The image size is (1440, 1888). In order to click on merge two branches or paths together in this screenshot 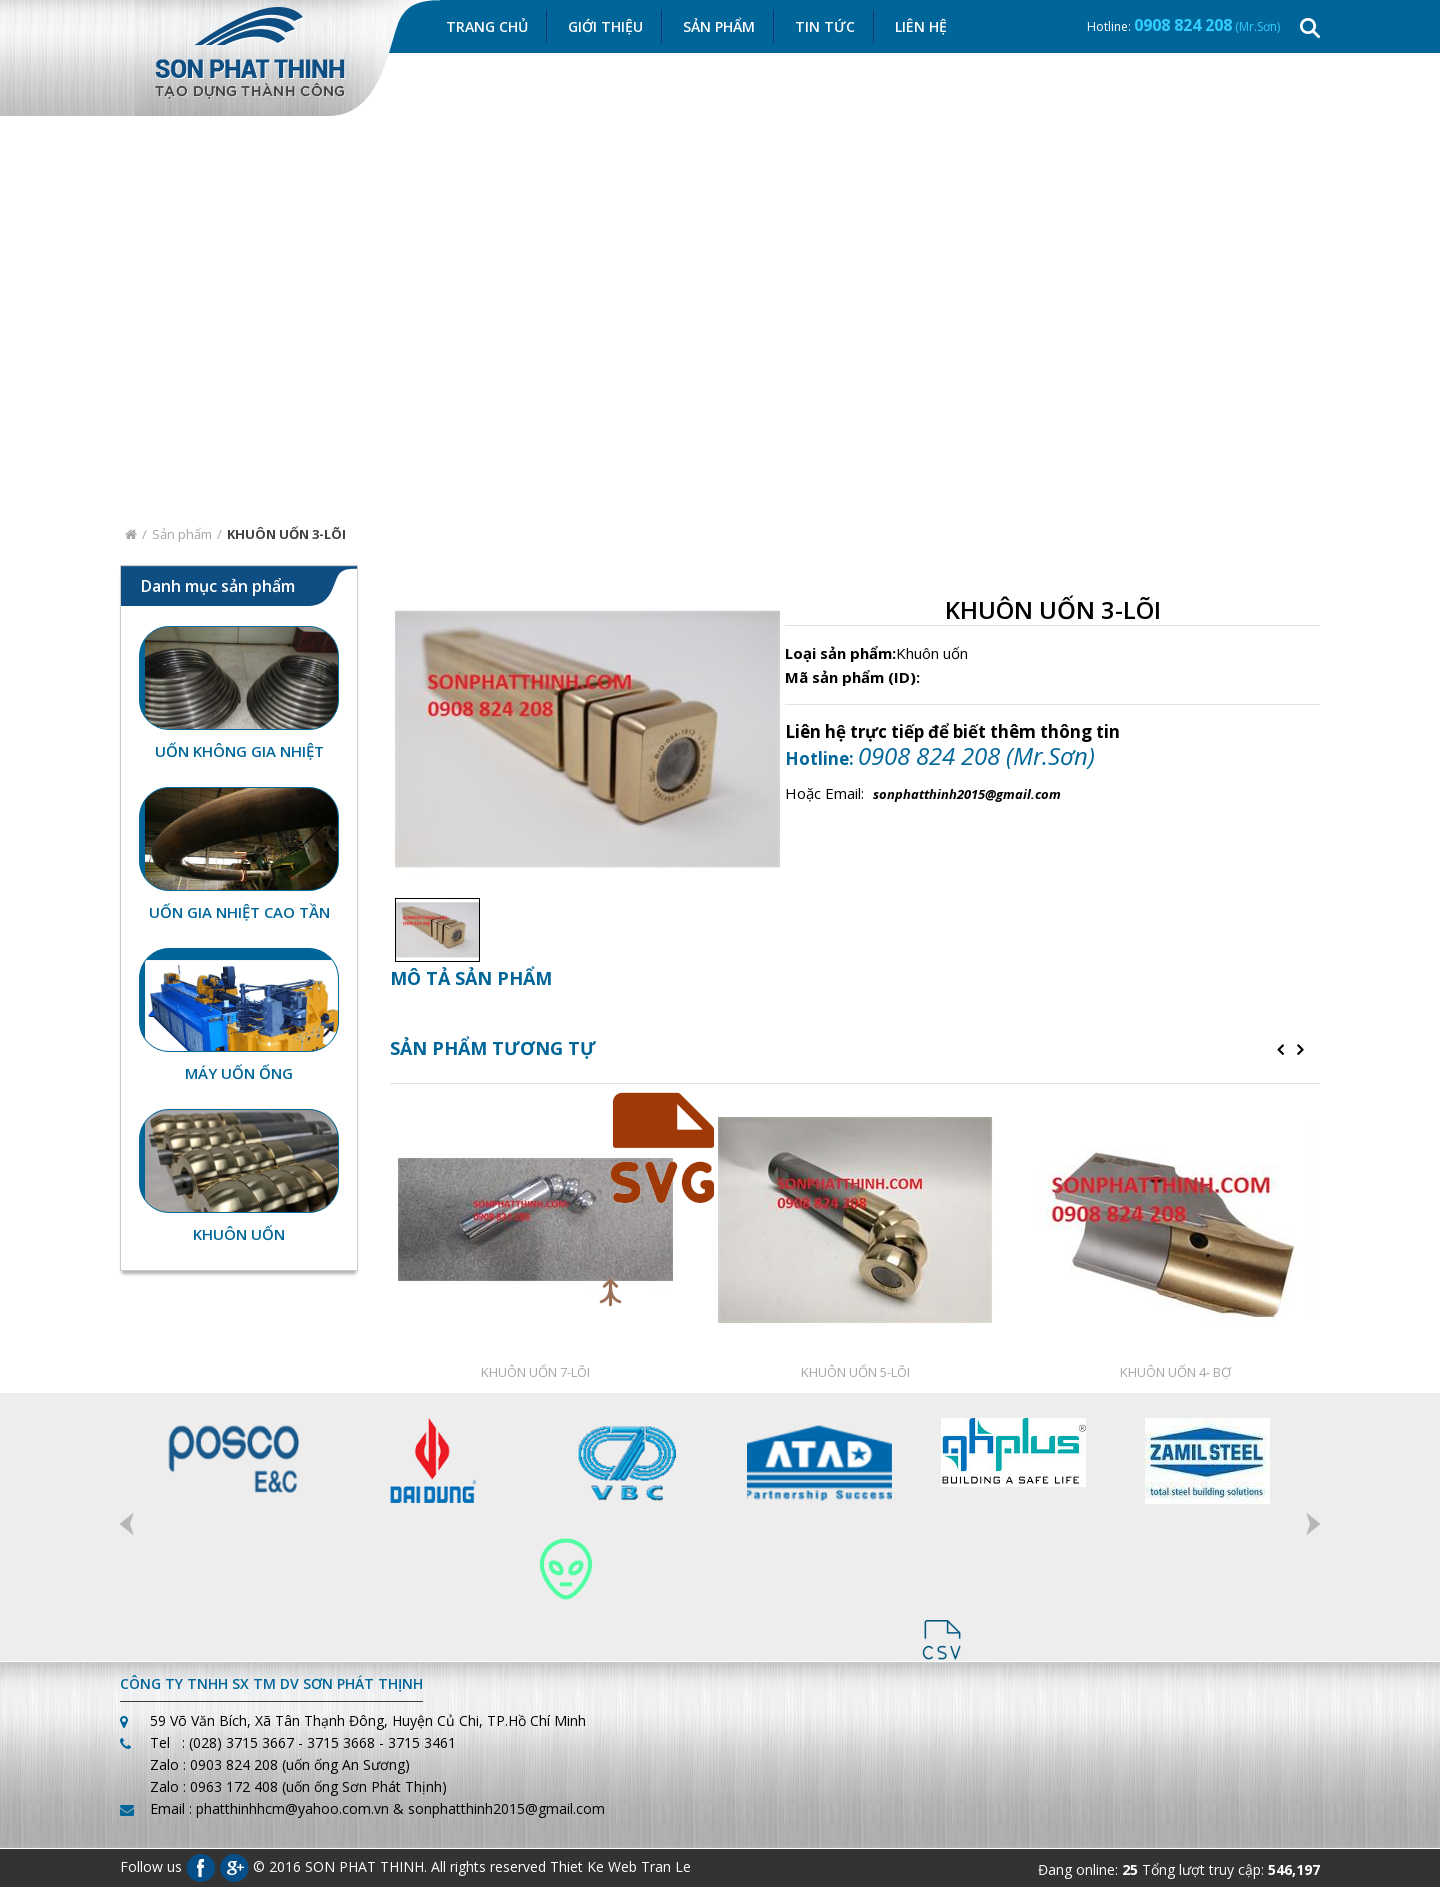, I will do `click(610, 1292)`.